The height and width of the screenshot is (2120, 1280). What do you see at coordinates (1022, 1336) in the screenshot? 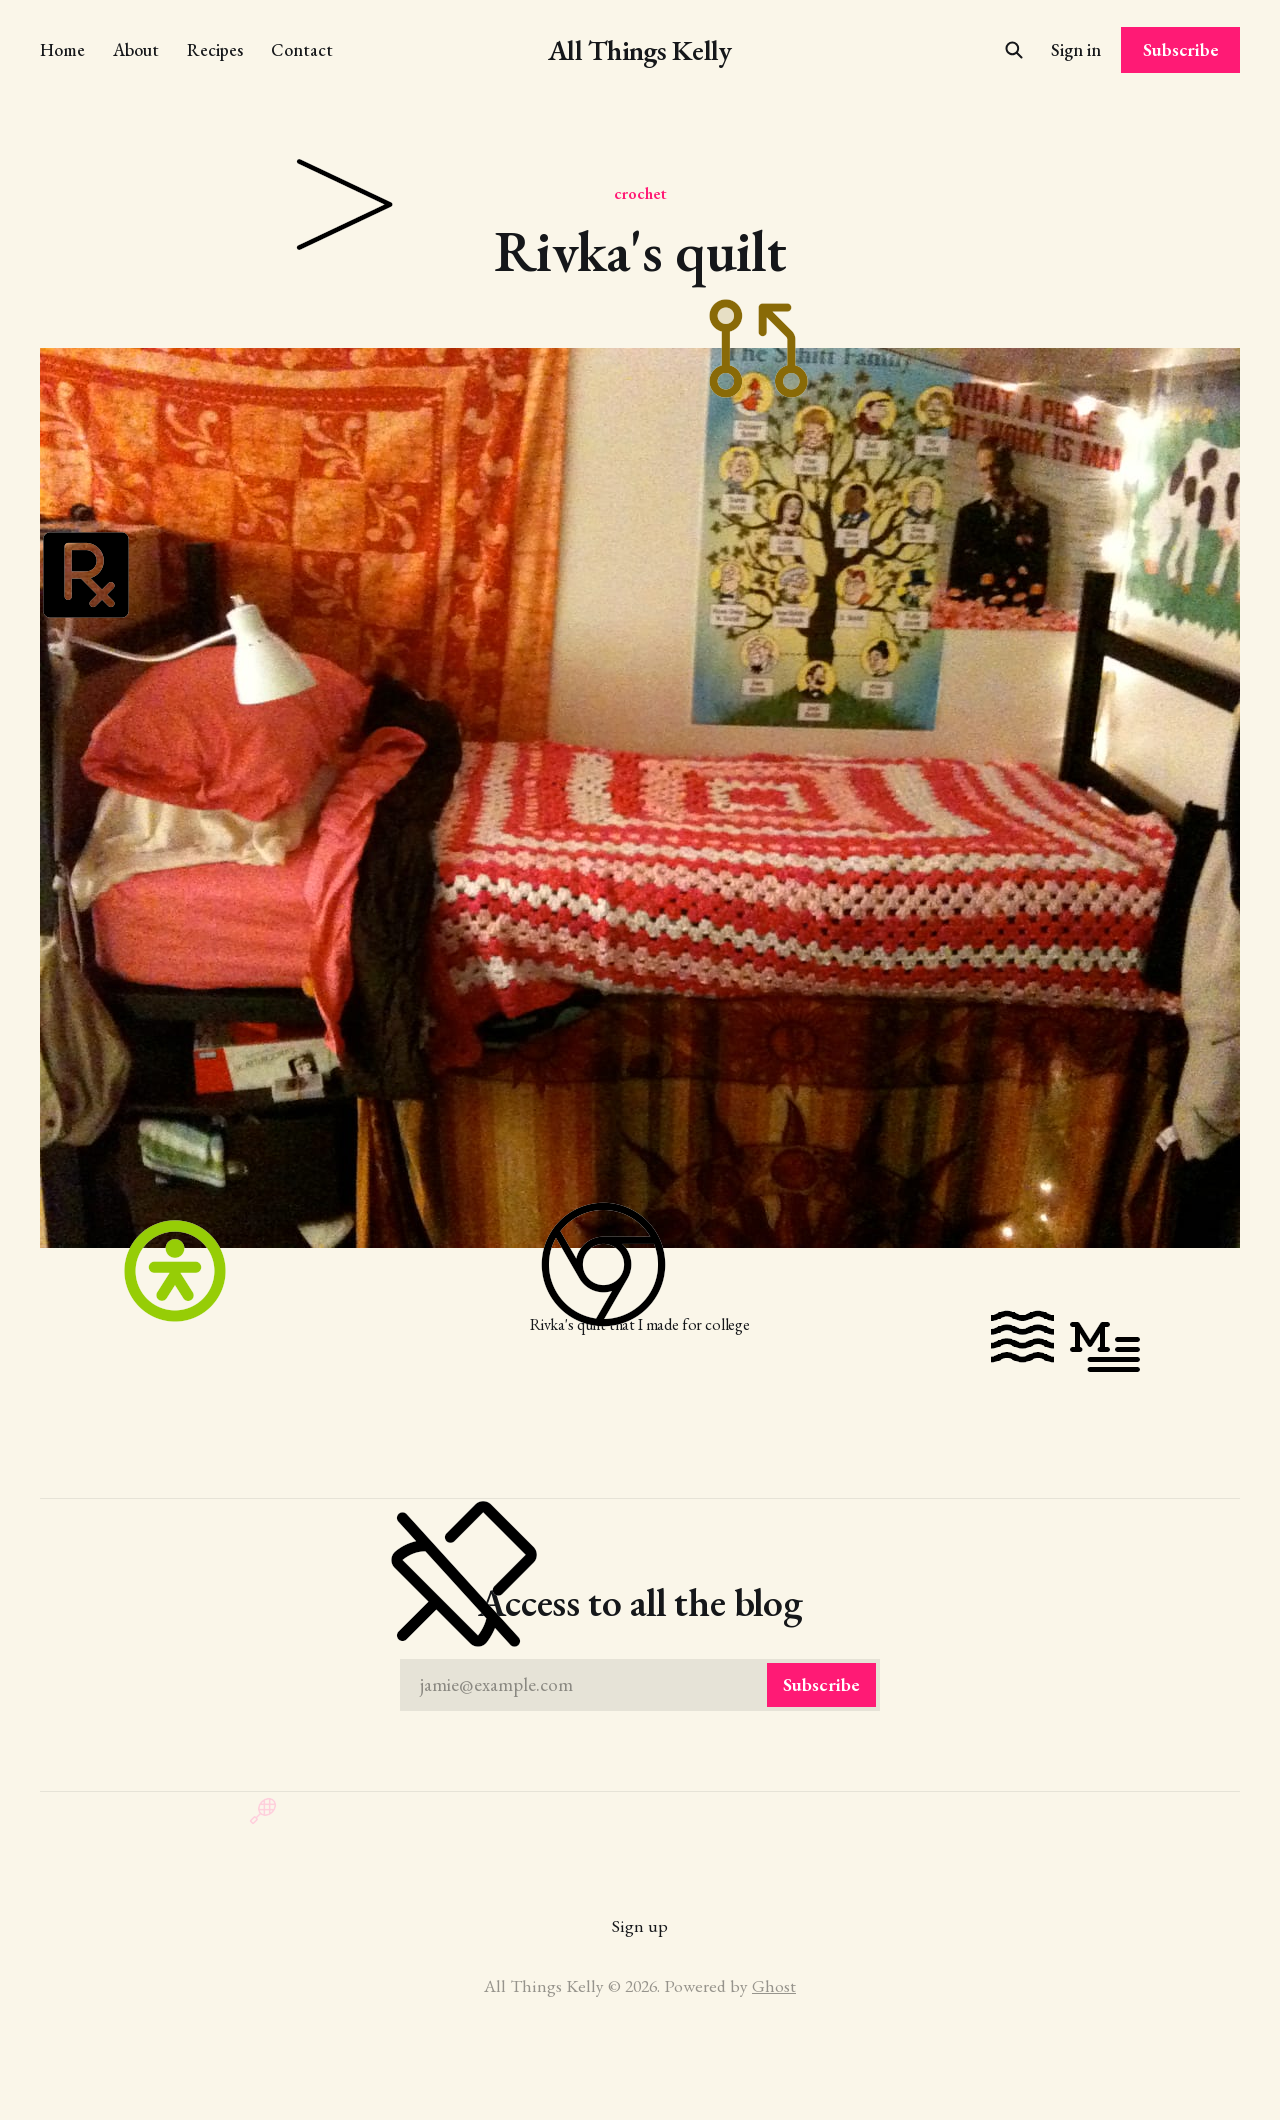
I see `indicates water-related content or features` at bounding box center [1022, 1336].